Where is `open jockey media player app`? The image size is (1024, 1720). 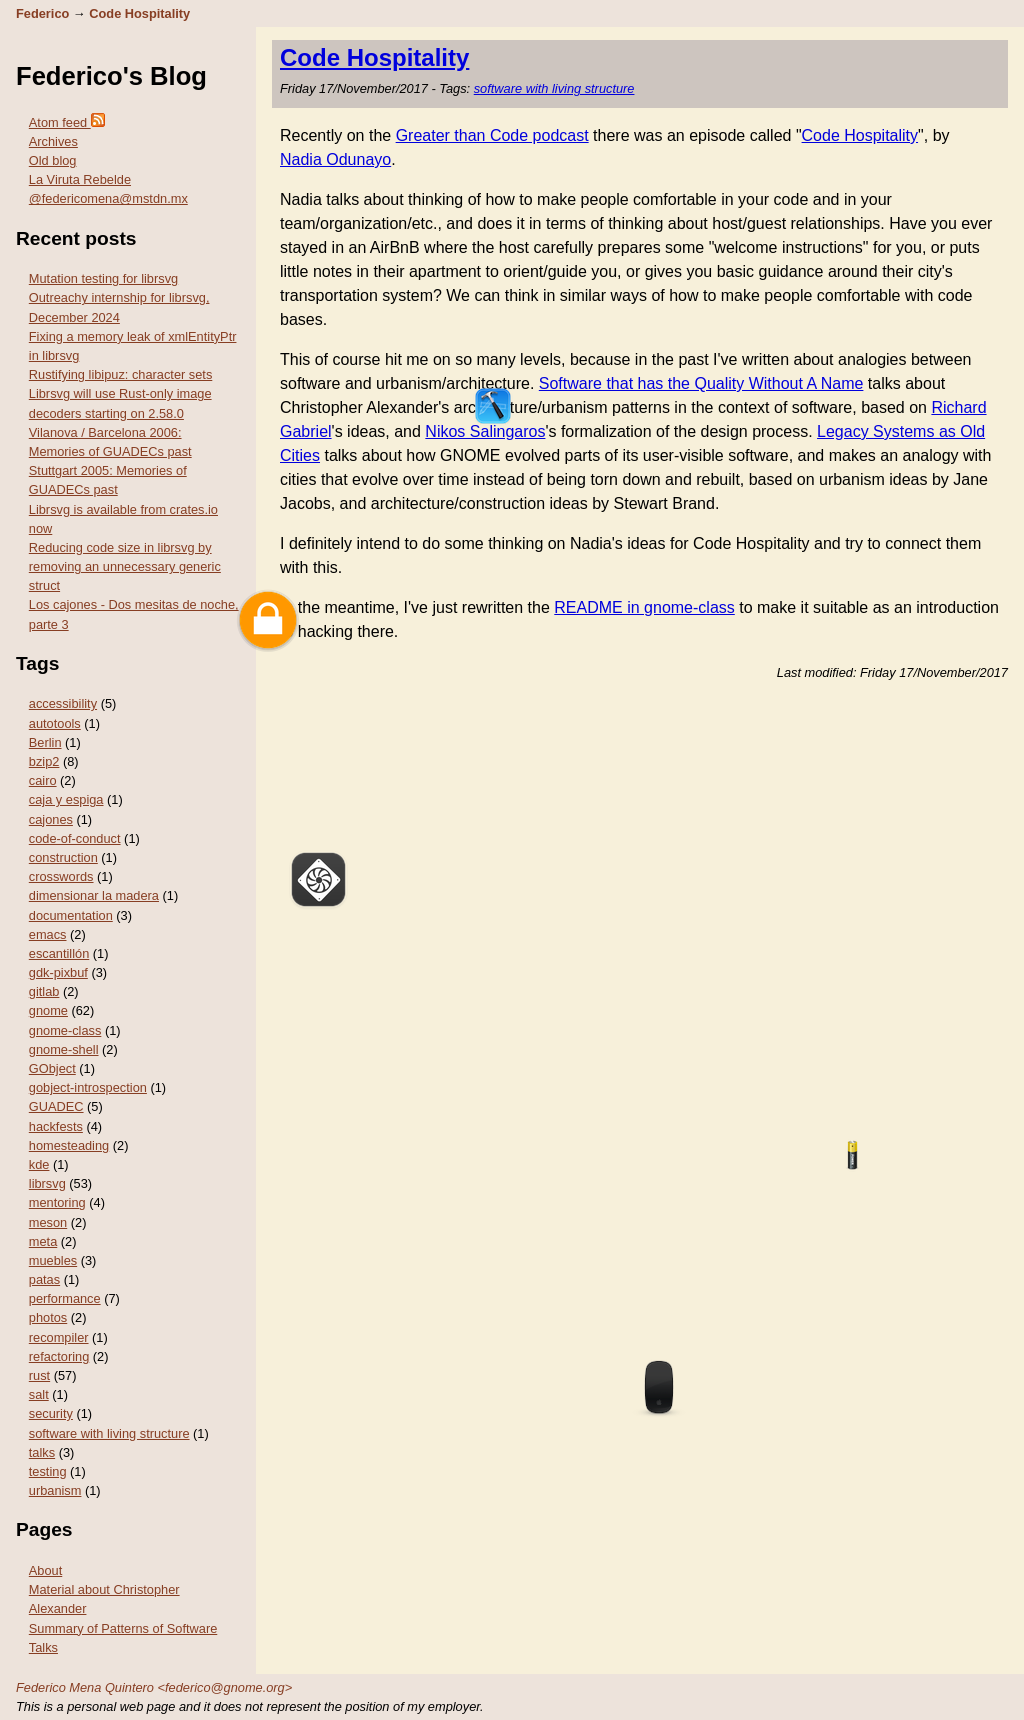
open jockey media player app is located at coordinates (493, 406).